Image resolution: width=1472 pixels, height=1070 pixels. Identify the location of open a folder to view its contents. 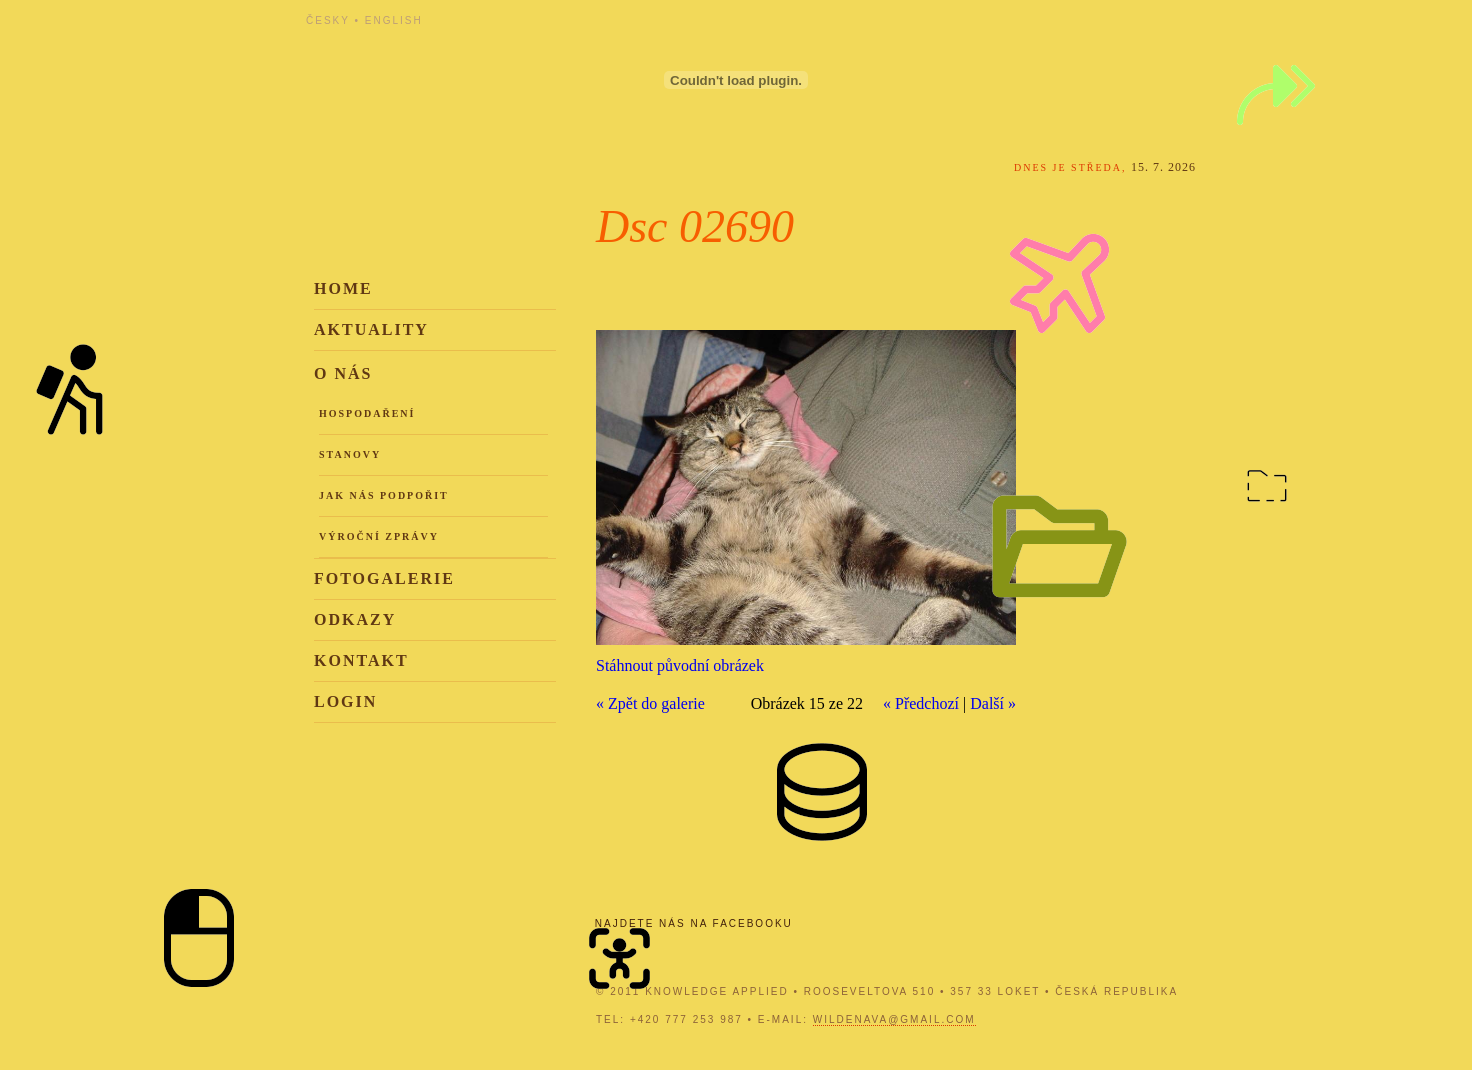
(1055, 544).